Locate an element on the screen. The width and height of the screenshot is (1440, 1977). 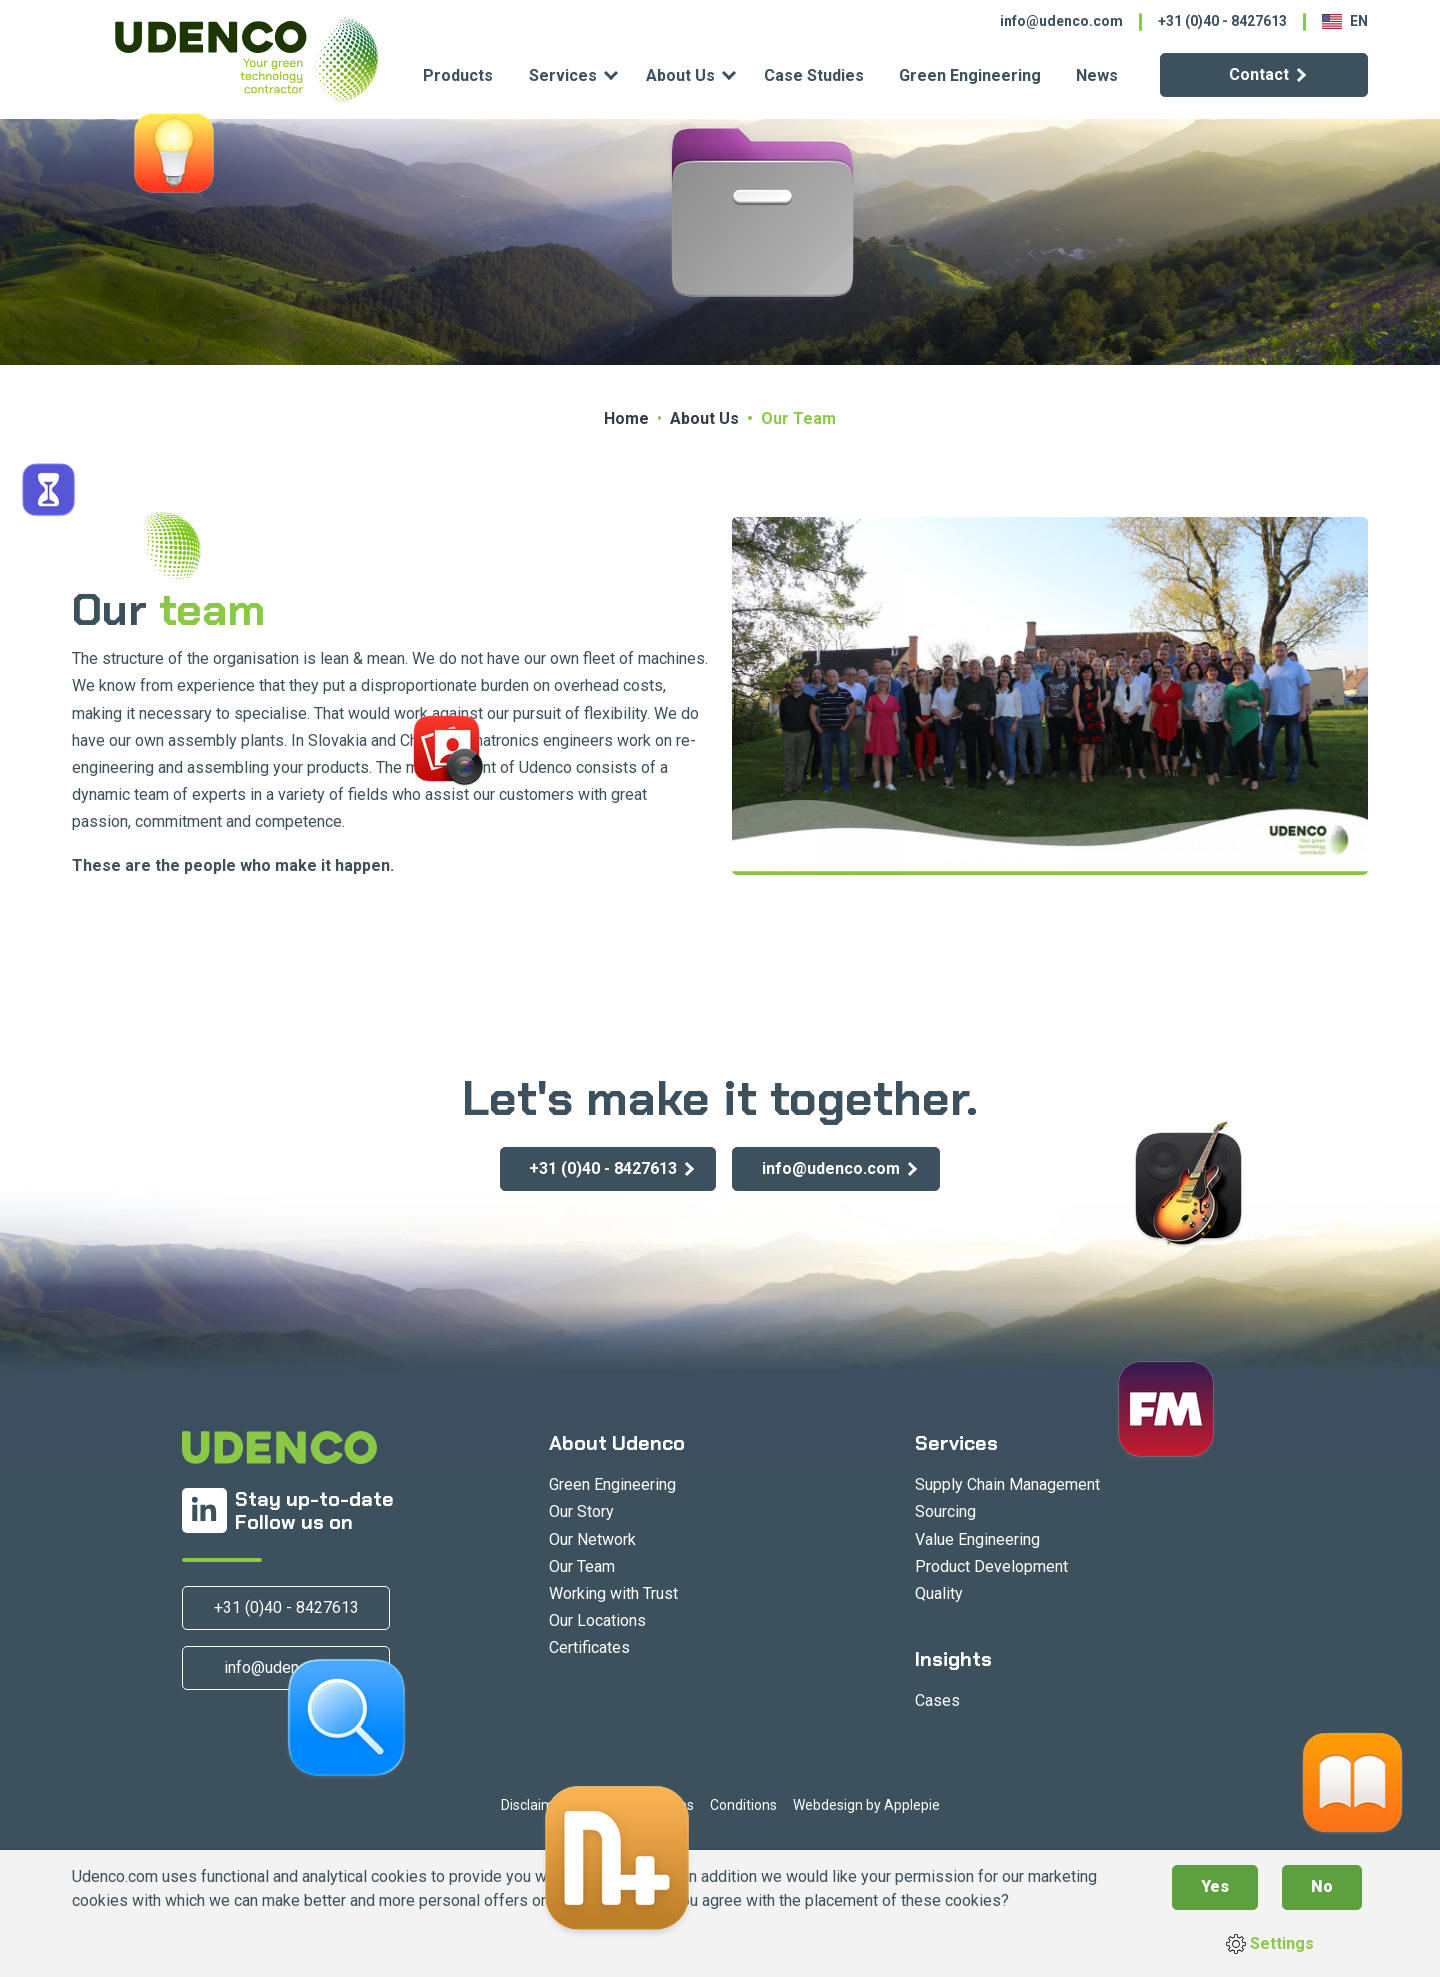
open football manager app is located at coordinates (1166, 1409).